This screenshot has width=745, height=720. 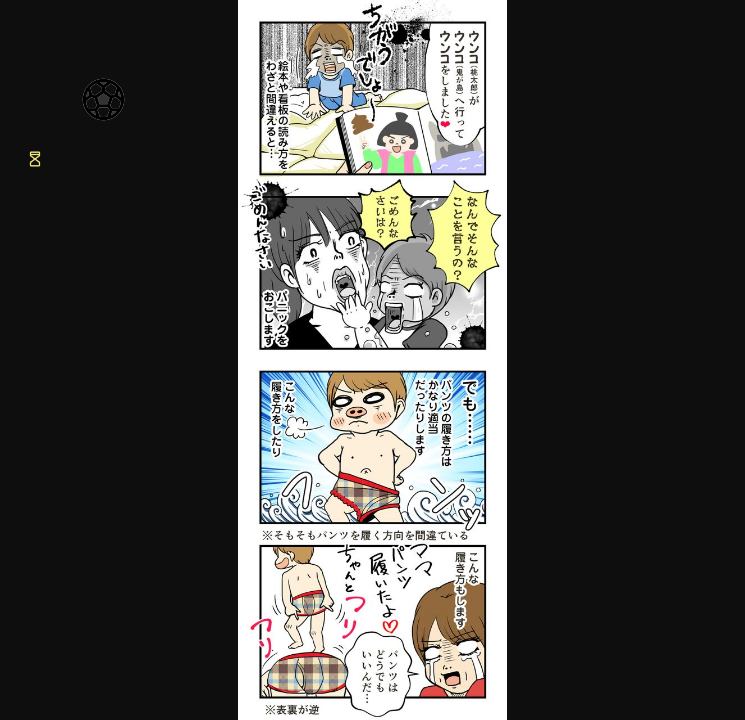 What do you see at coordinates (103, 99) in the screenshot?
I see `access sports or soccer-related content` at bounding box center [103, 99].